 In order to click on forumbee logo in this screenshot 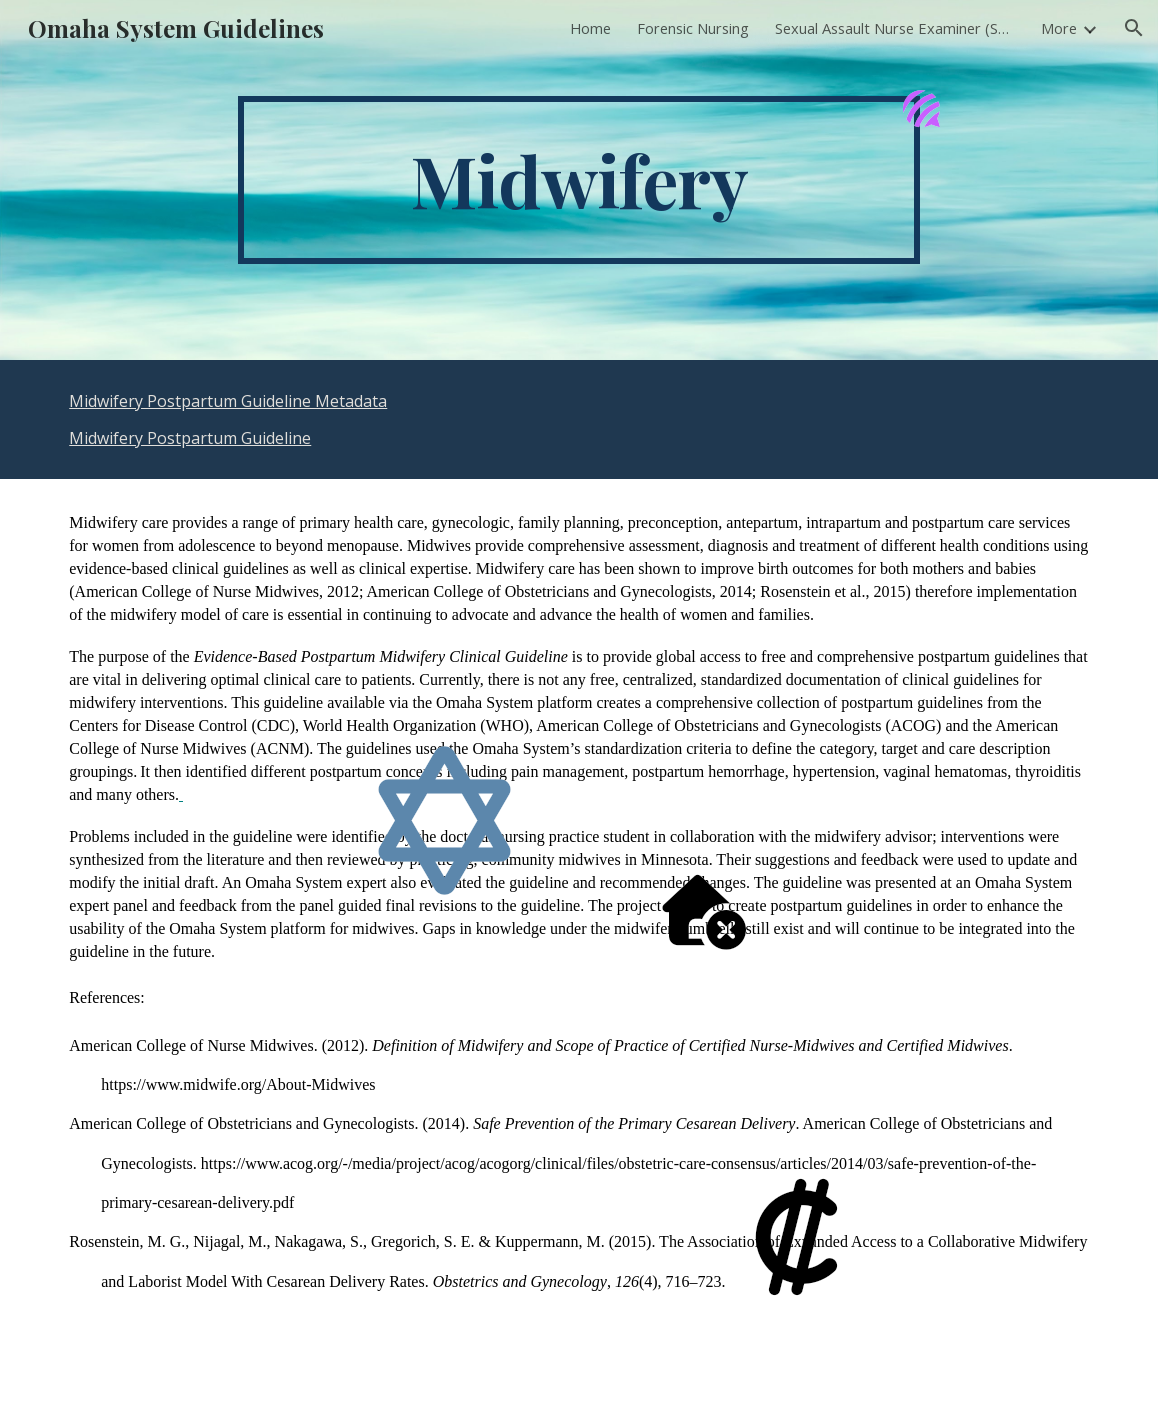, I will do `click(921, 108)`.